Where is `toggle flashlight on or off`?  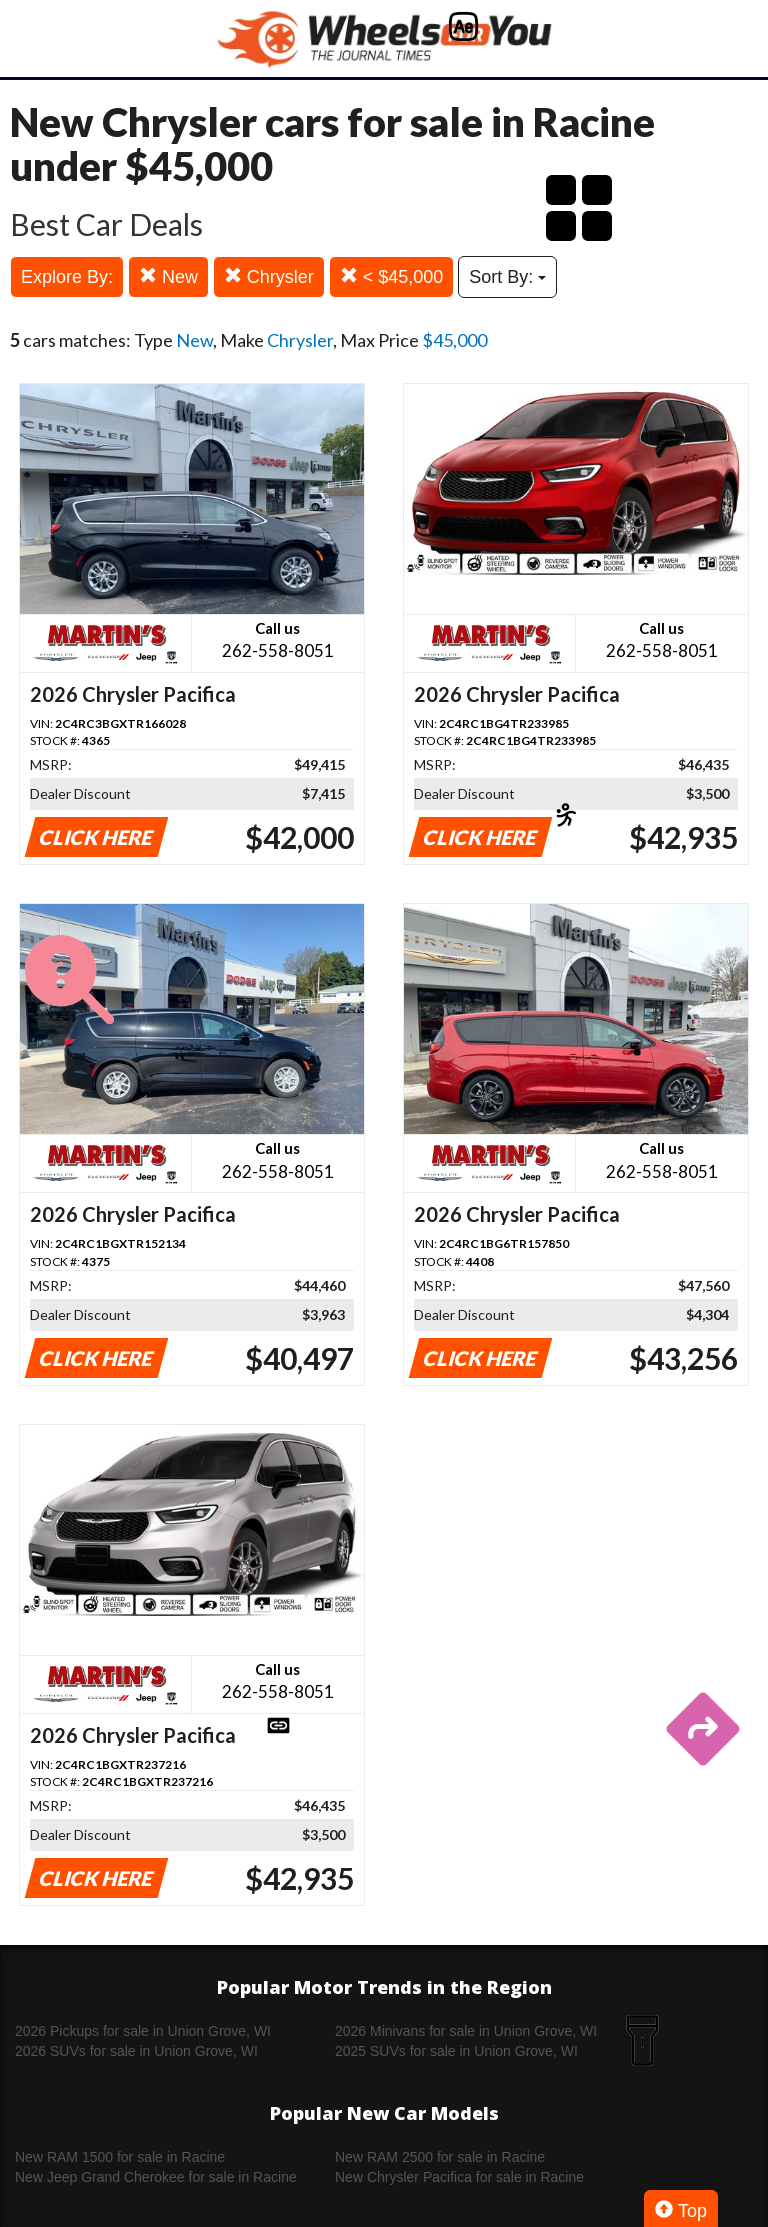
toggle flashlight on or off is located at coordinates (642, 2040).